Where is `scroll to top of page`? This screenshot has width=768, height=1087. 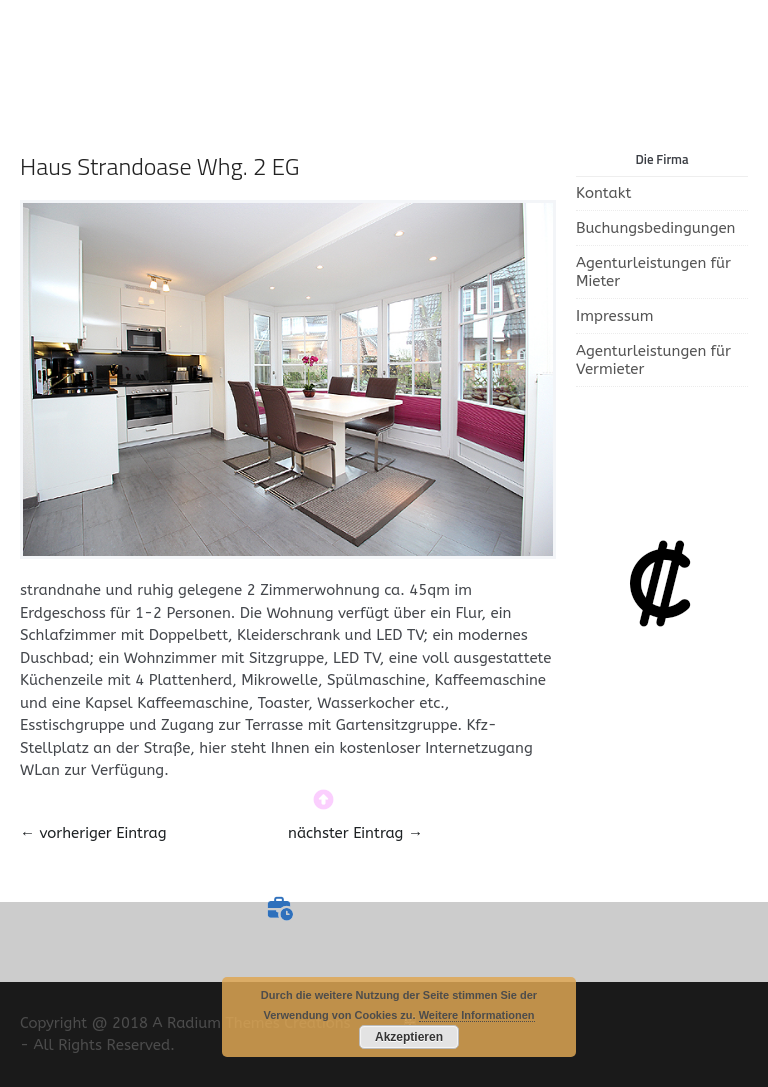 scroll to top of page is located at coordinates (323, 799).